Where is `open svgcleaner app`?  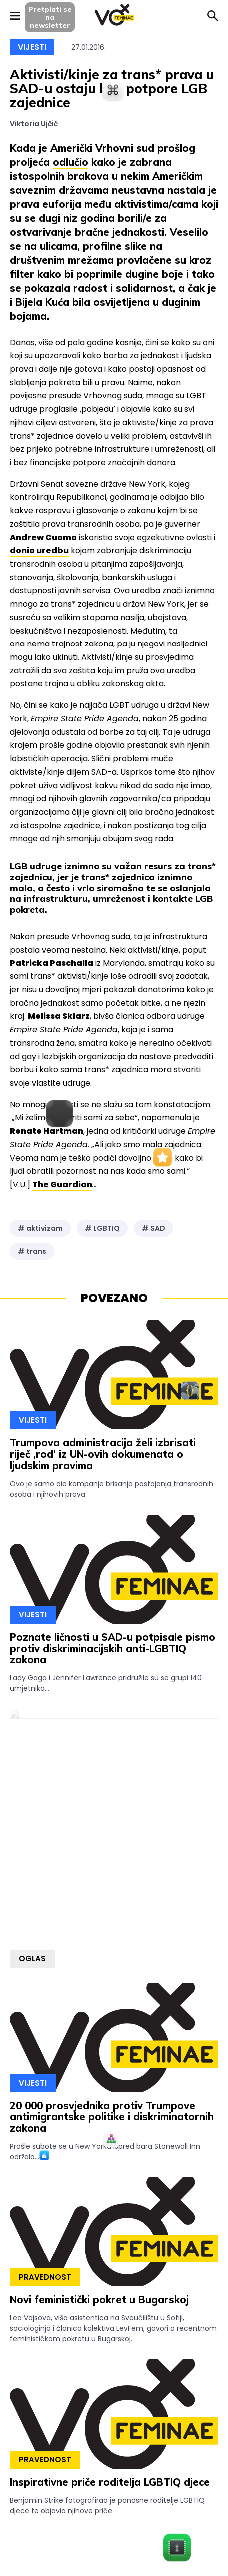
open svgcleaner app is located at coordinates (44, 2155).